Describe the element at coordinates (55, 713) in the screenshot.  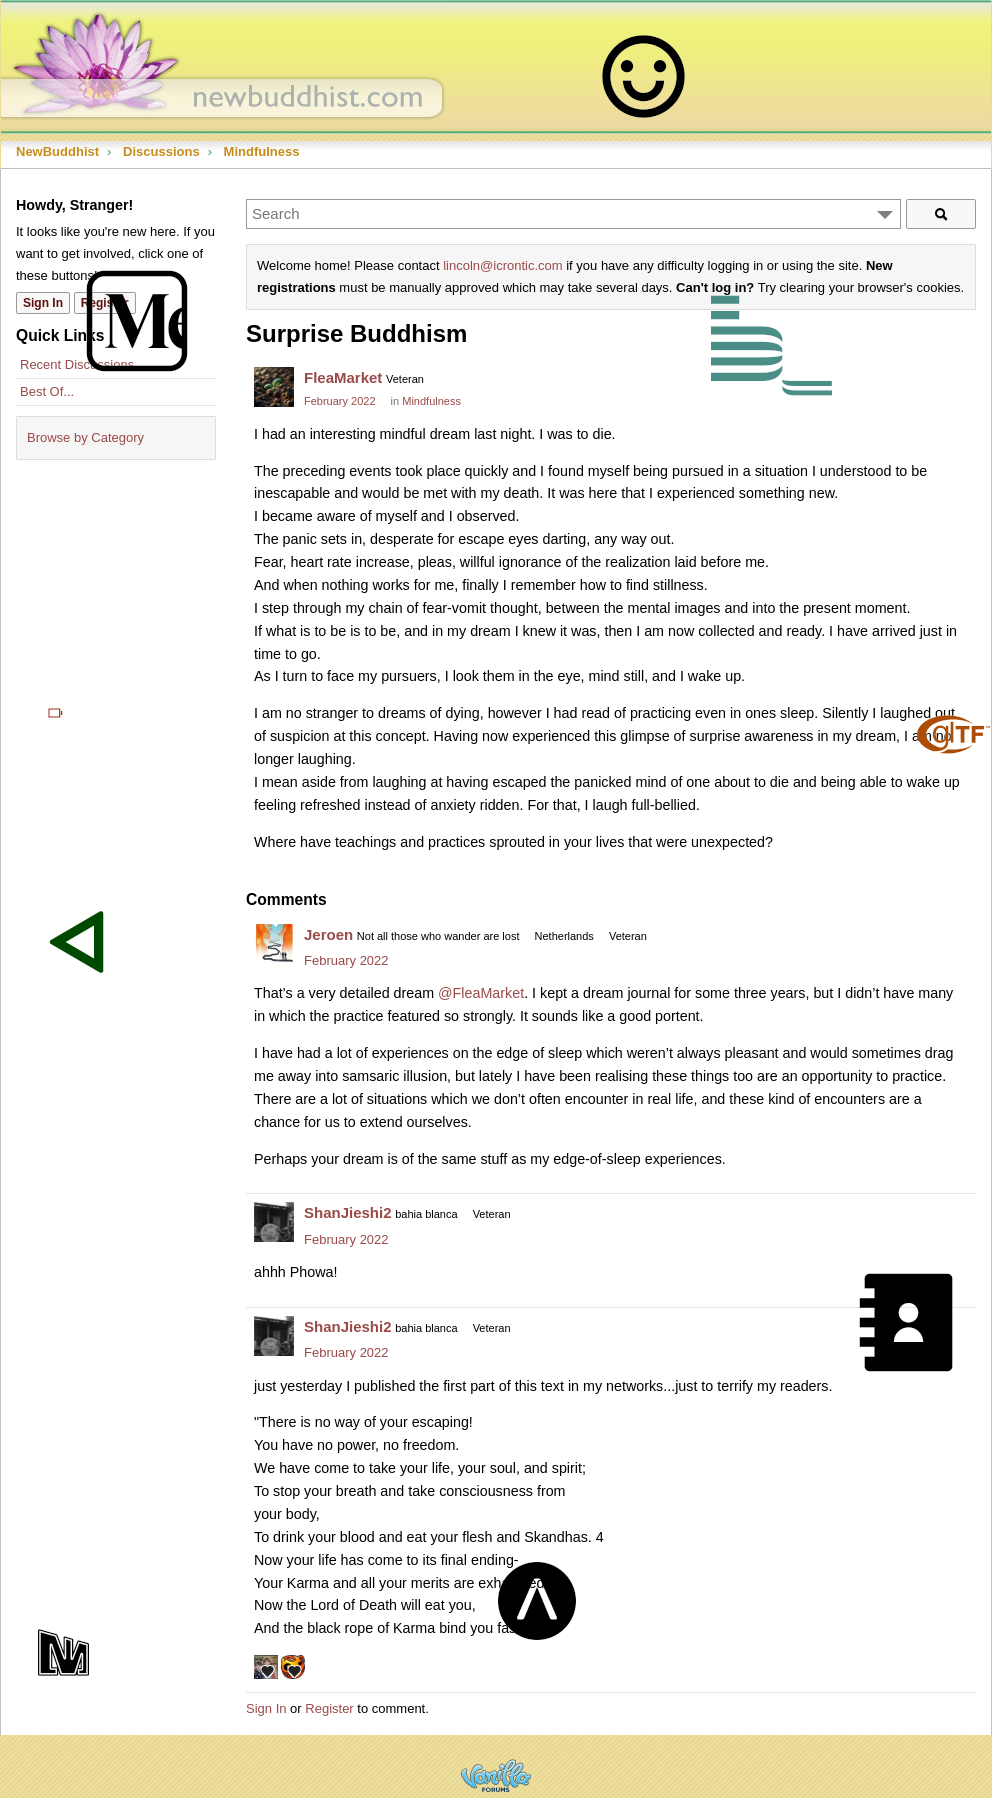
I see `view current battery level` at that location.